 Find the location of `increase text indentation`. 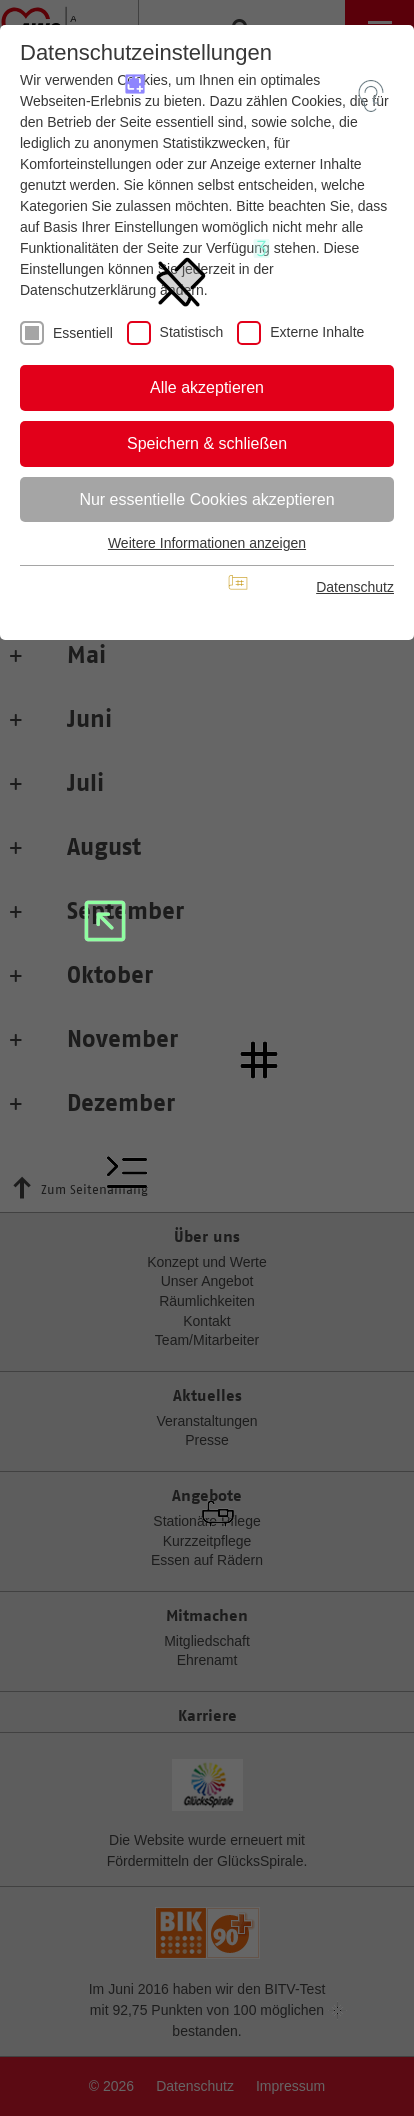

increase text indentation is located at coordinates (127, 1173).